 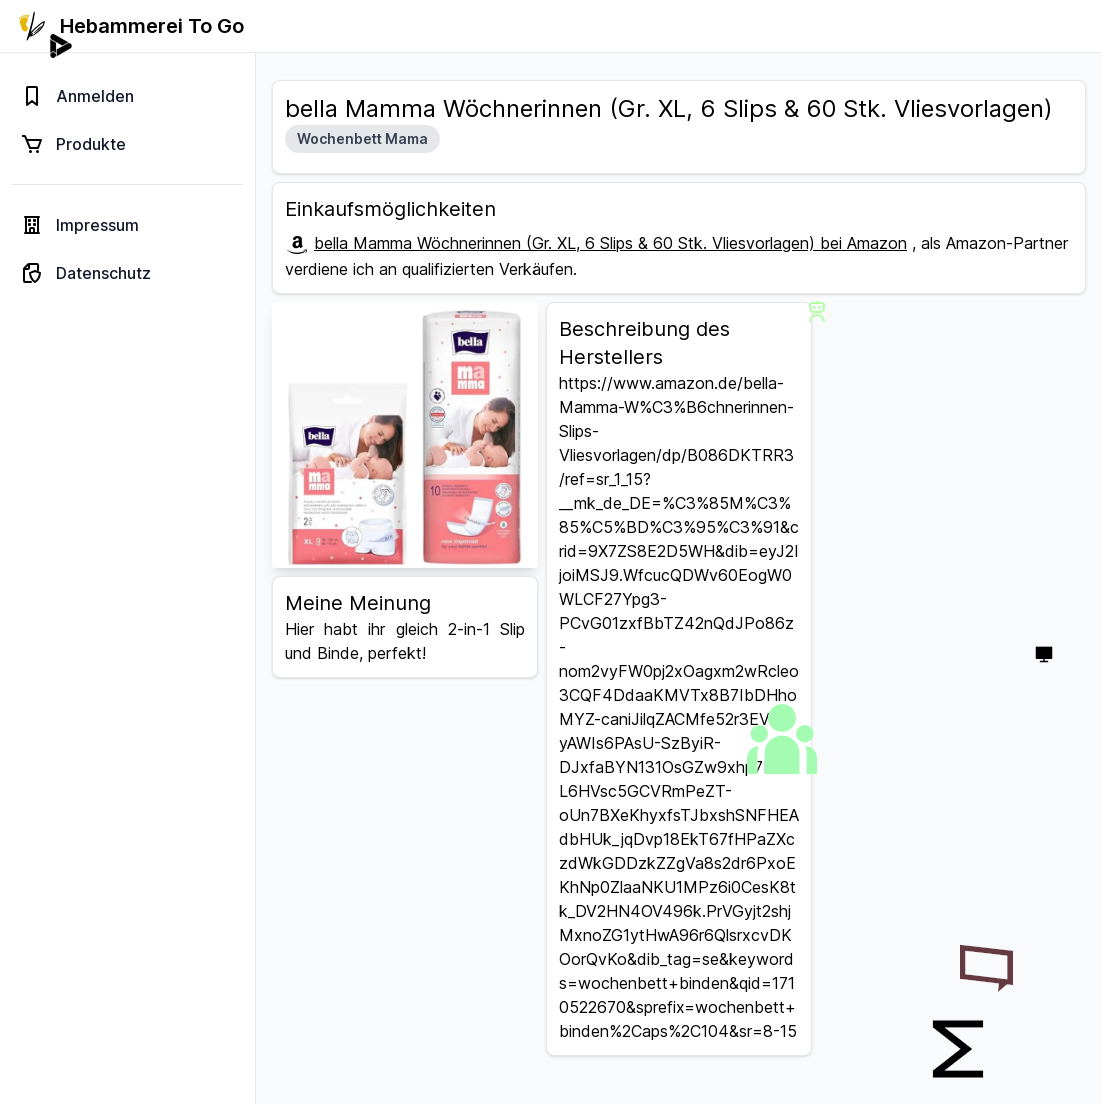 I want to click on view team members, so click(x=782, y=739).